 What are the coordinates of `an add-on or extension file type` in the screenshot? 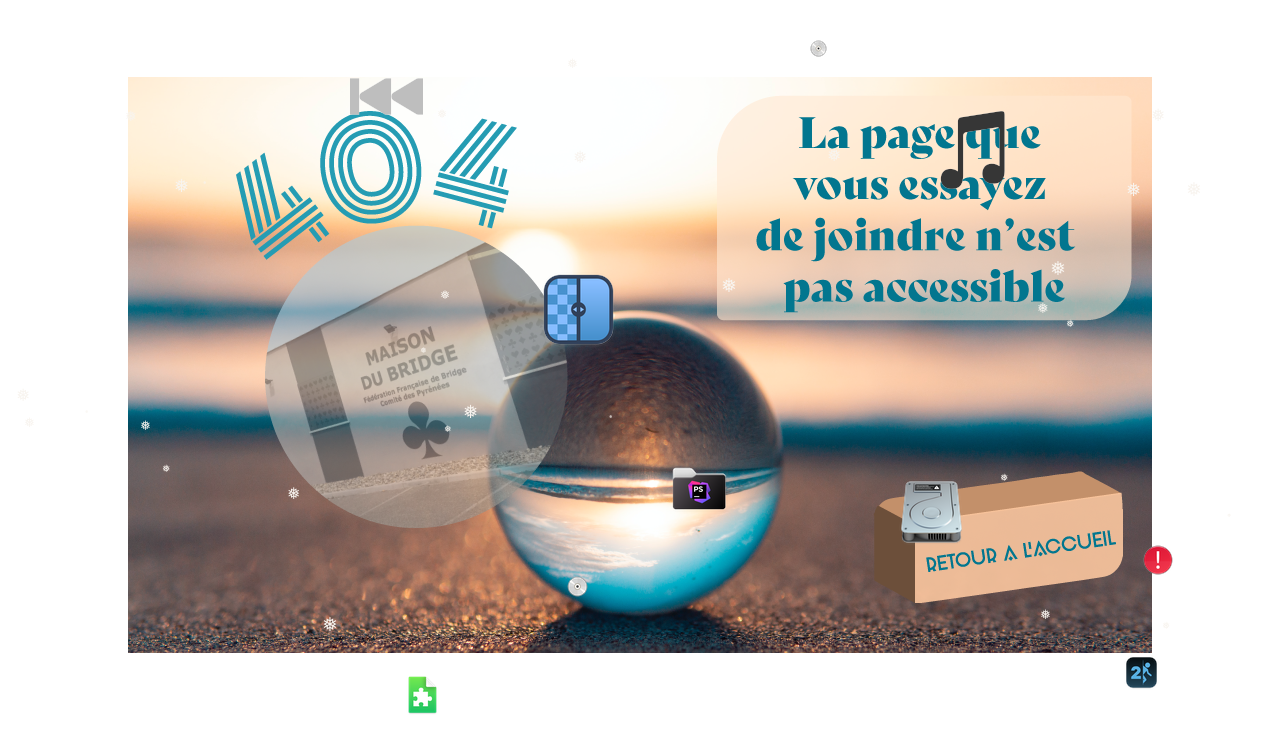 It's located at (422, 695).